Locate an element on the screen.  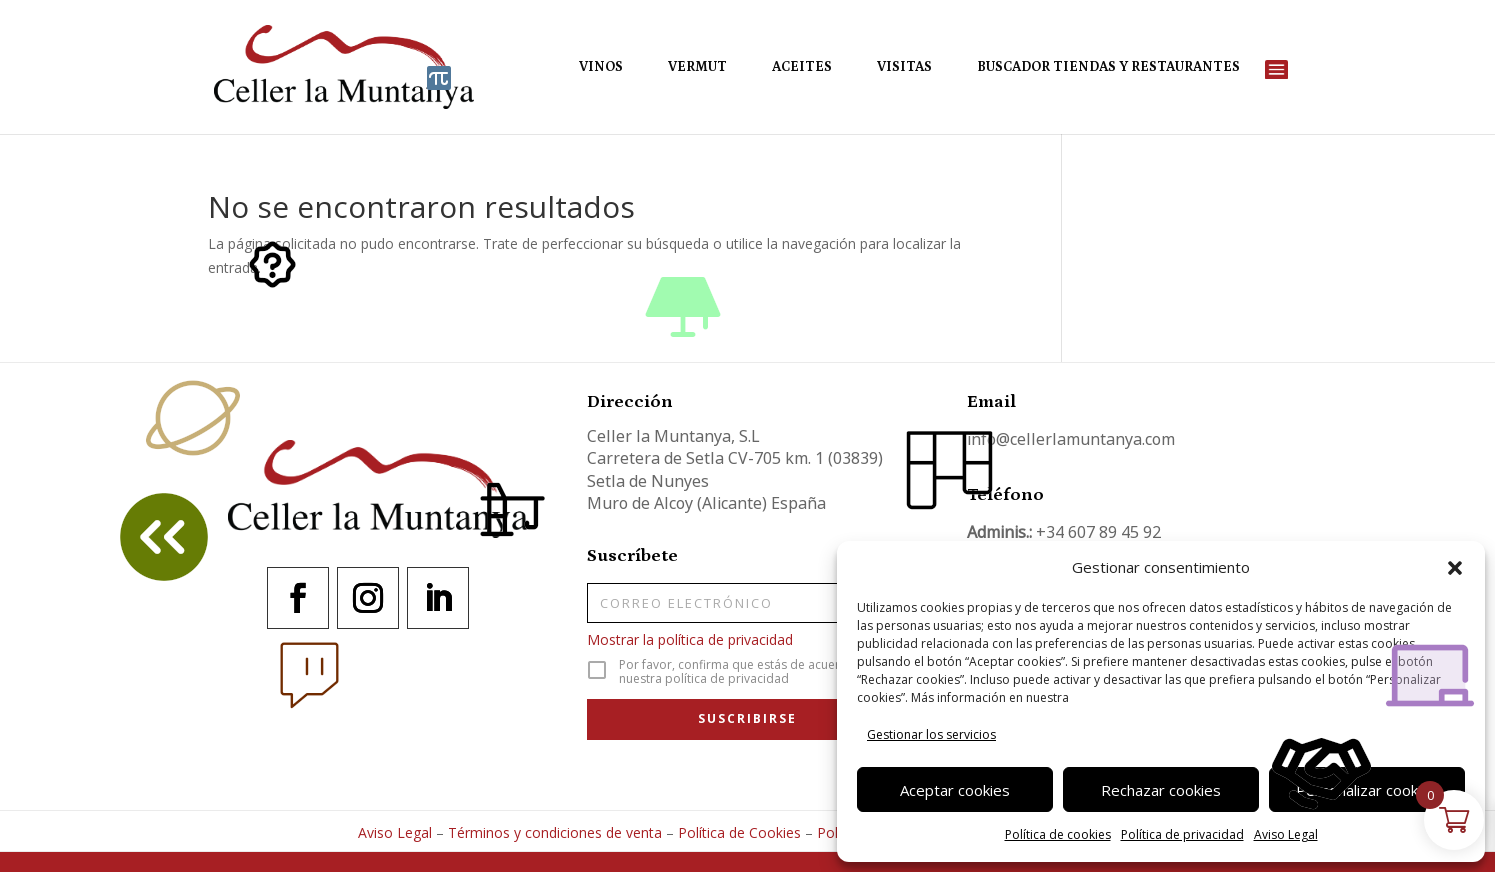
go back to the beginning is located at coordinates (164, 537).